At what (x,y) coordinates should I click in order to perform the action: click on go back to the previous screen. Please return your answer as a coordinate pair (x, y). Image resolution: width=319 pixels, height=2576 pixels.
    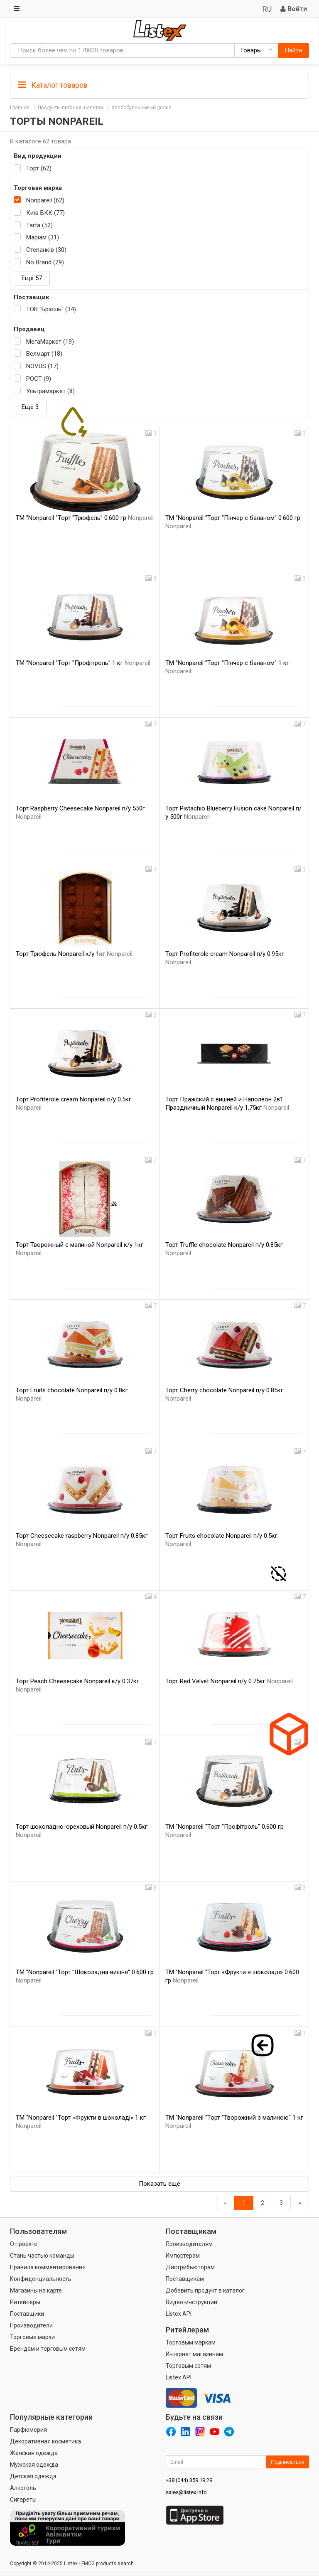
    Looking at the image, I should click on (263, 2045).